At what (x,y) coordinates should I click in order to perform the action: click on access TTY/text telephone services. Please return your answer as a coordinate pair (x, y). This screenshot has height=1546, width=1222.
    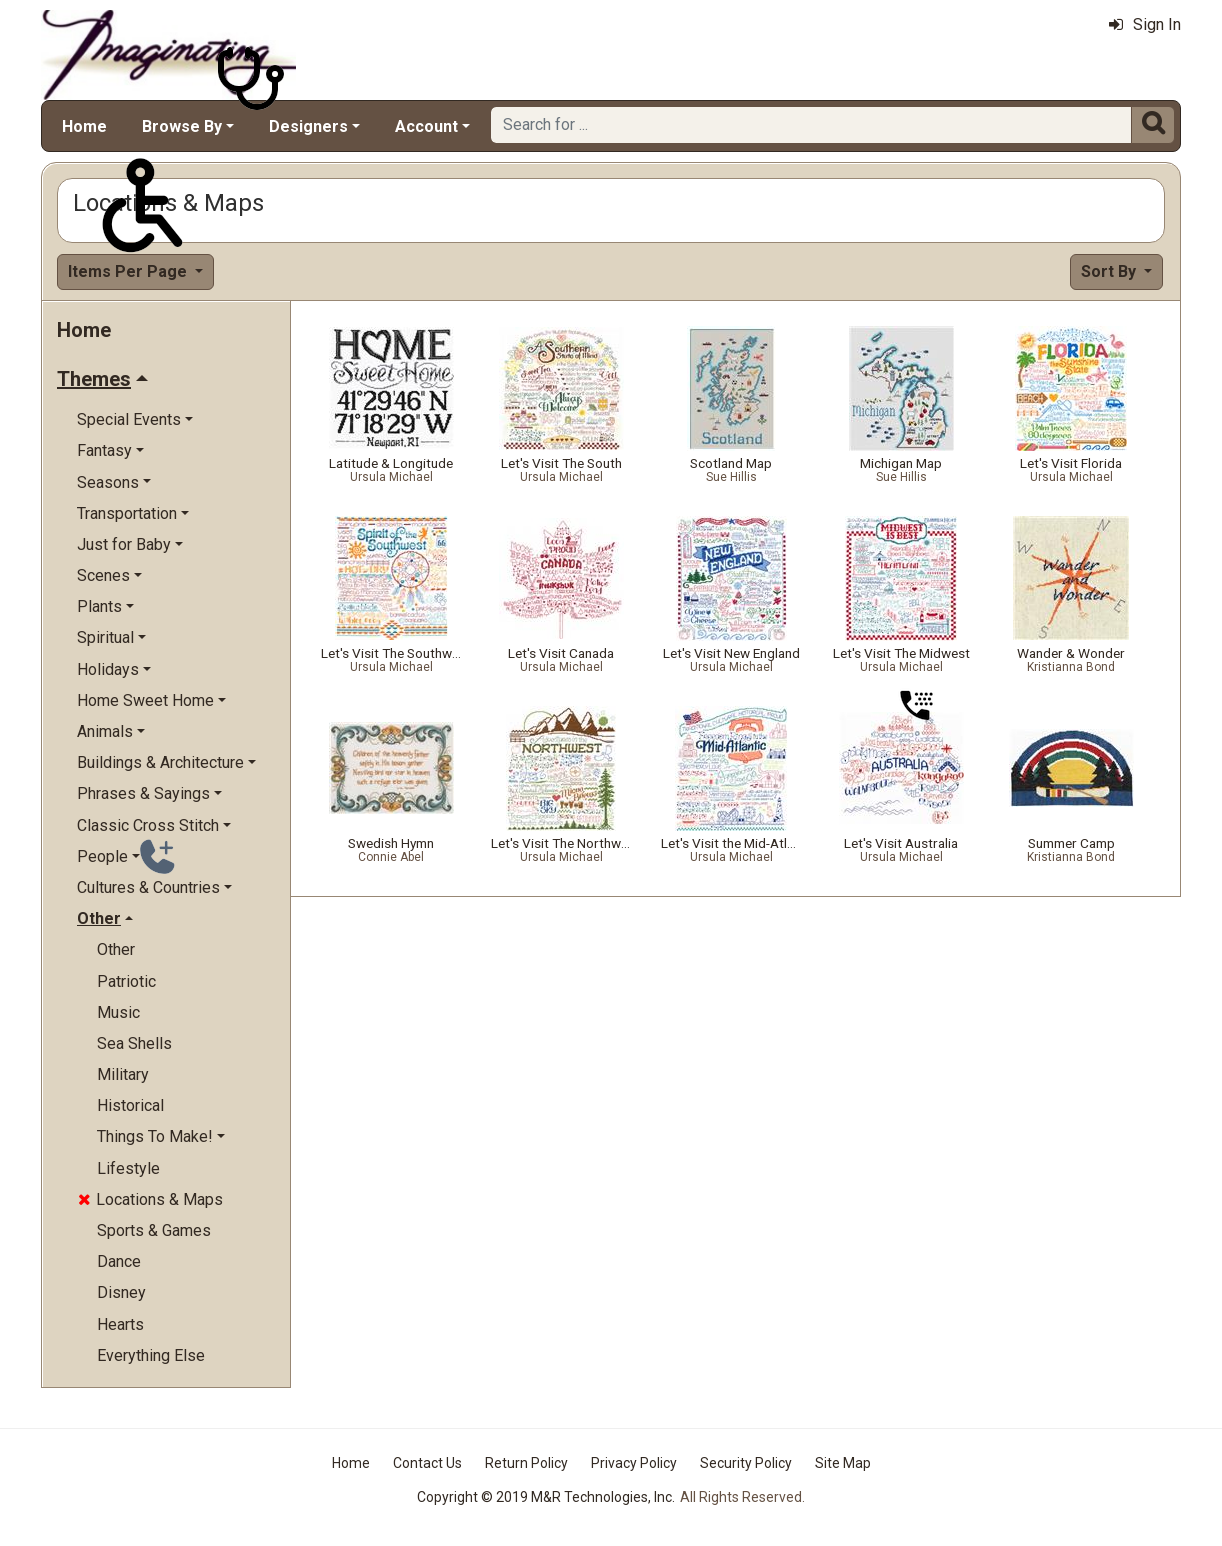
    Looking at the image, I should click on (916, 705).